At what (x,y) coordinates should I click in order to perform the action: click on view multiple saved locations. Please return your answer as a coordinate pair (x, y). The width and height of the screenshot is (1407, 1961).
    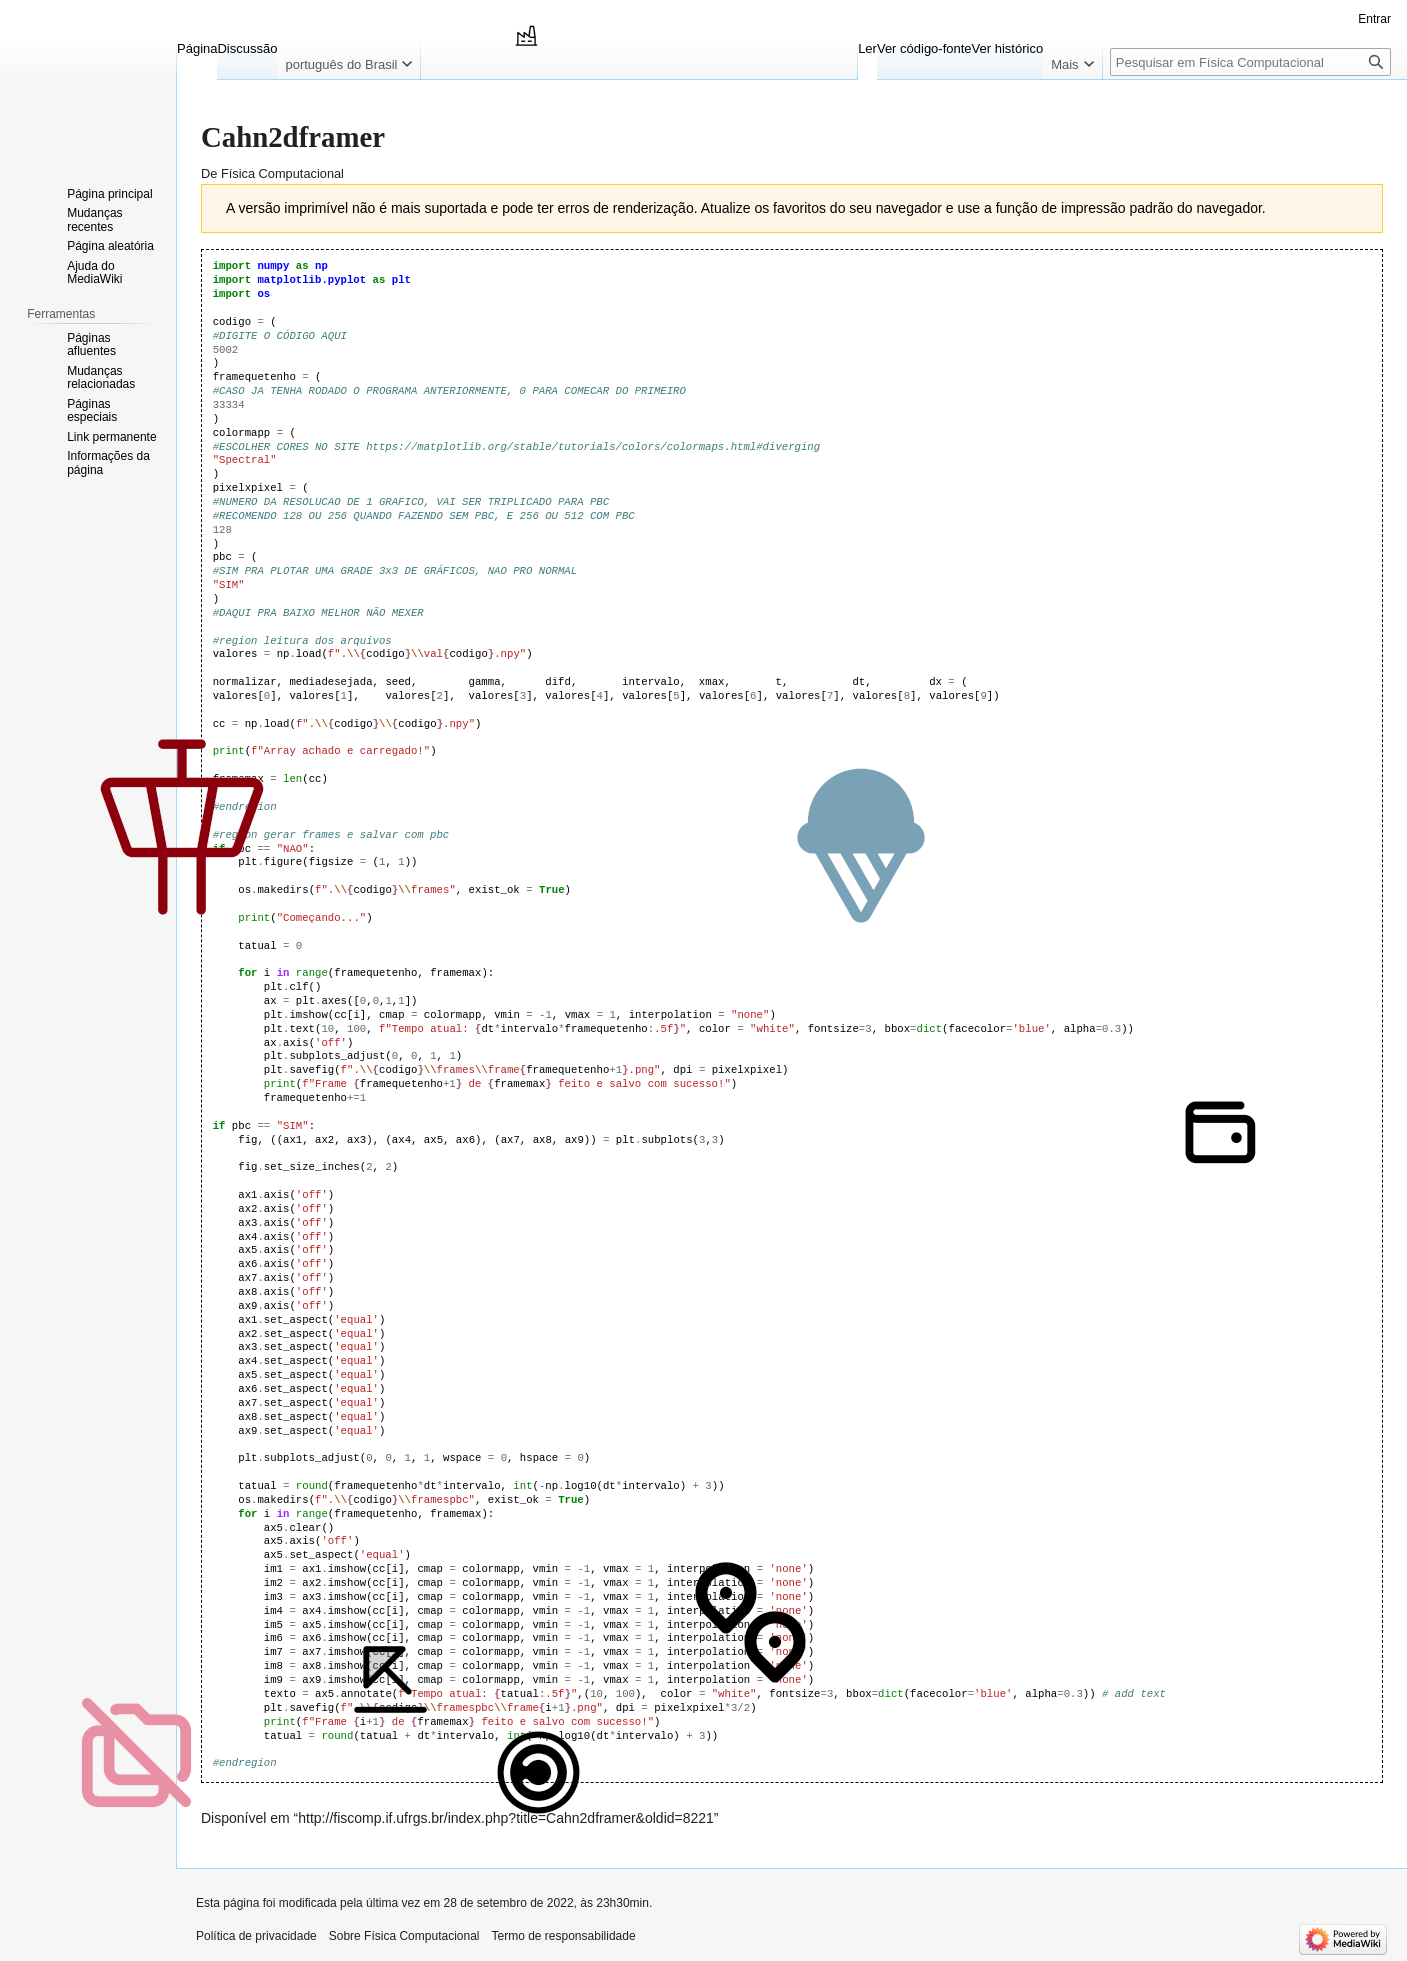
    Looking at the image, I should click on (750, 1623).